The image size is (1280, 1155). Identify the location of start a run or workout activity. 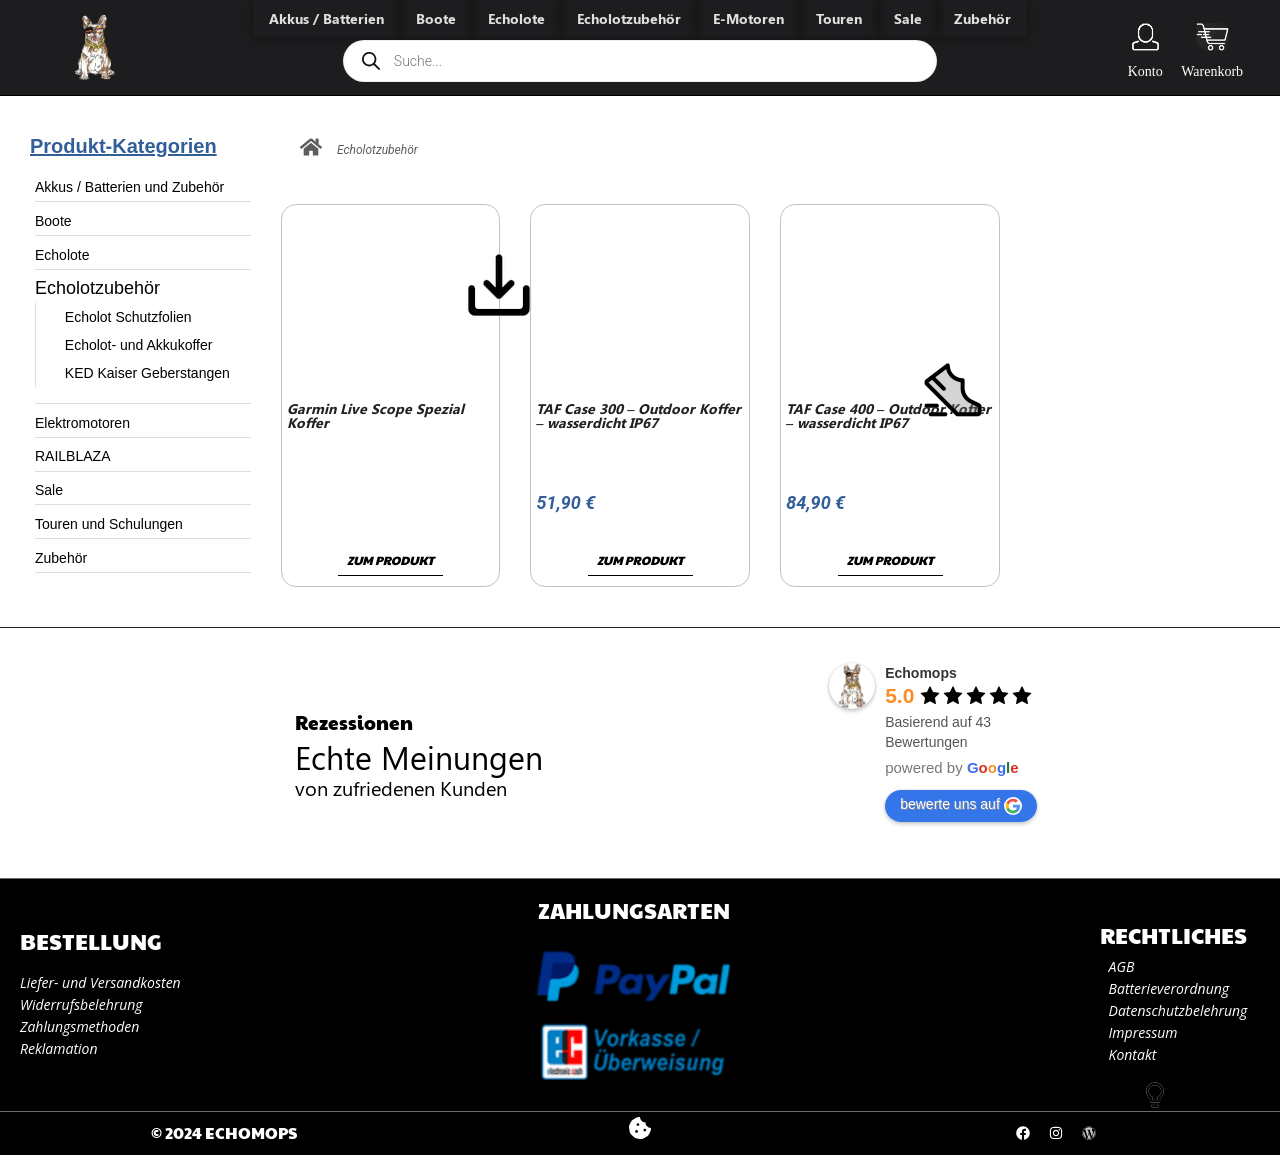
(952, 393).